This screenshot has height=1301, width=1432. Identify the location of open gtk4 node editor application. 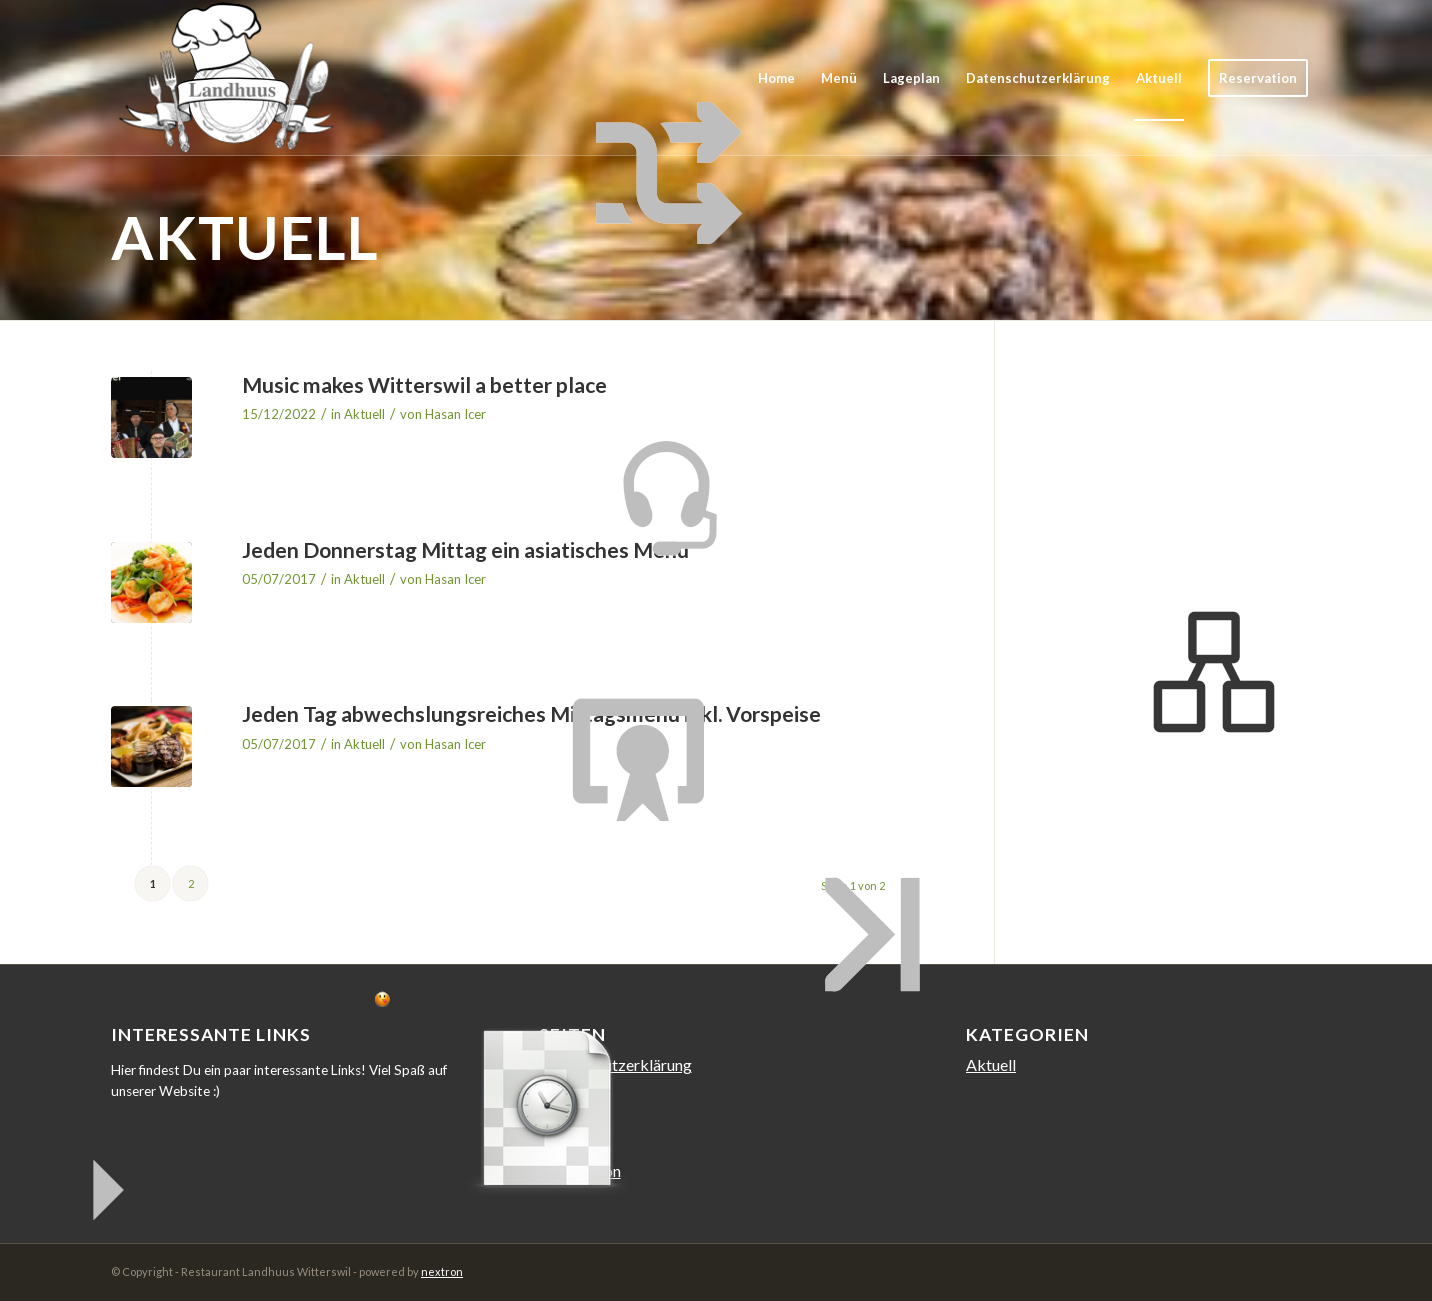
(1214, 672).